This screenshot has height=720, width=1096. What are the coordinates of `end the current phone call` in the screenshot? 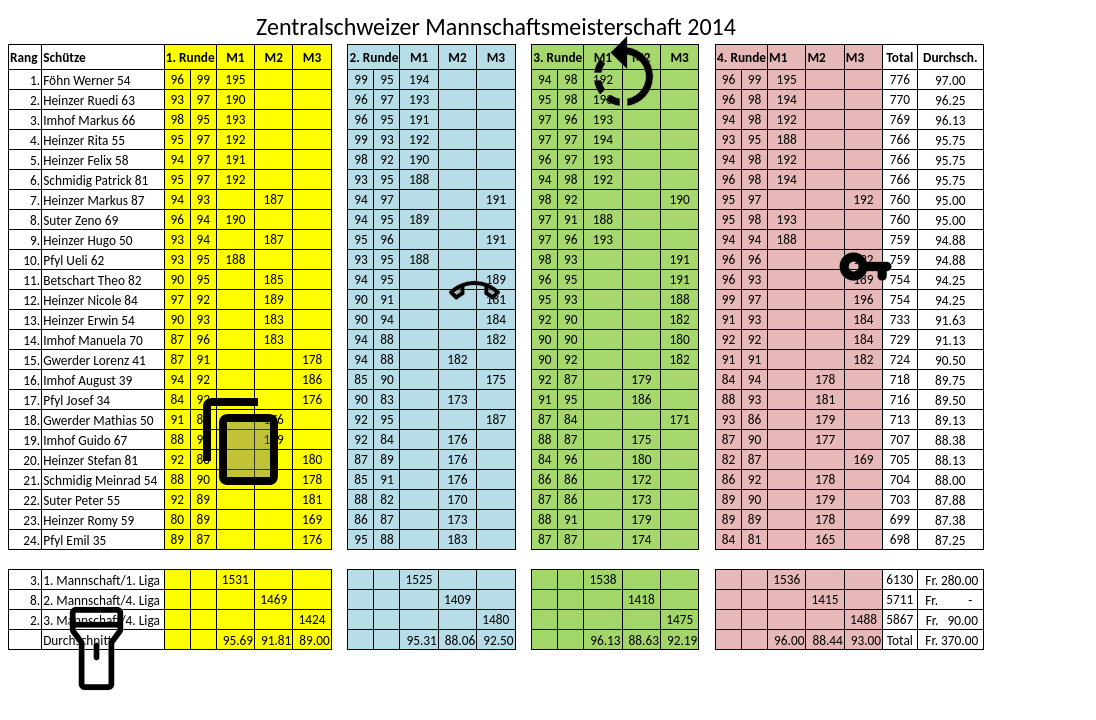 It's located at (474, 291).